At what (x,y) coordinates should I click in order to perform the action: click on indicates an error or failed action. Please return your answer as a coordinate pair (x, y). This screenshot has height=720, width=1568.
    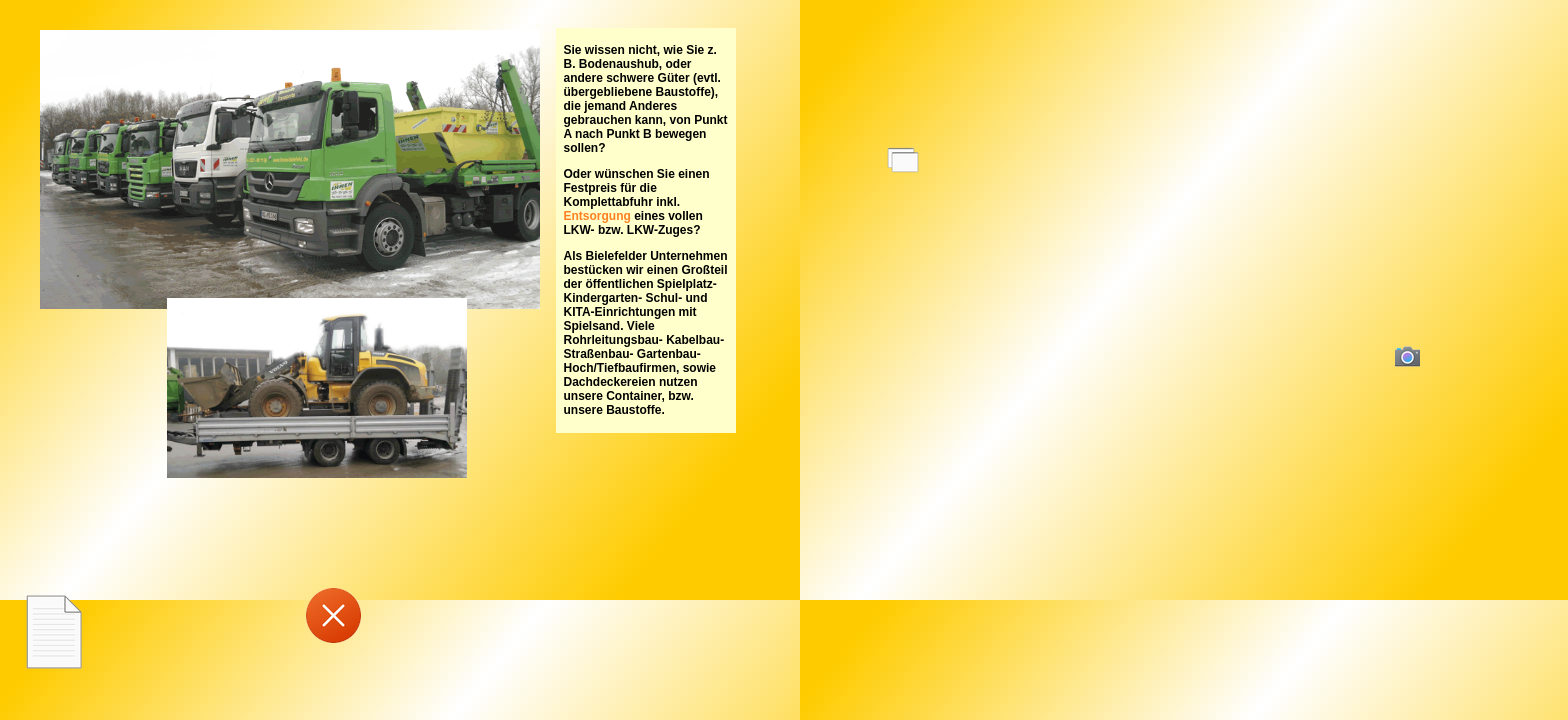
    Looking at the image, I should click on (333, 615).